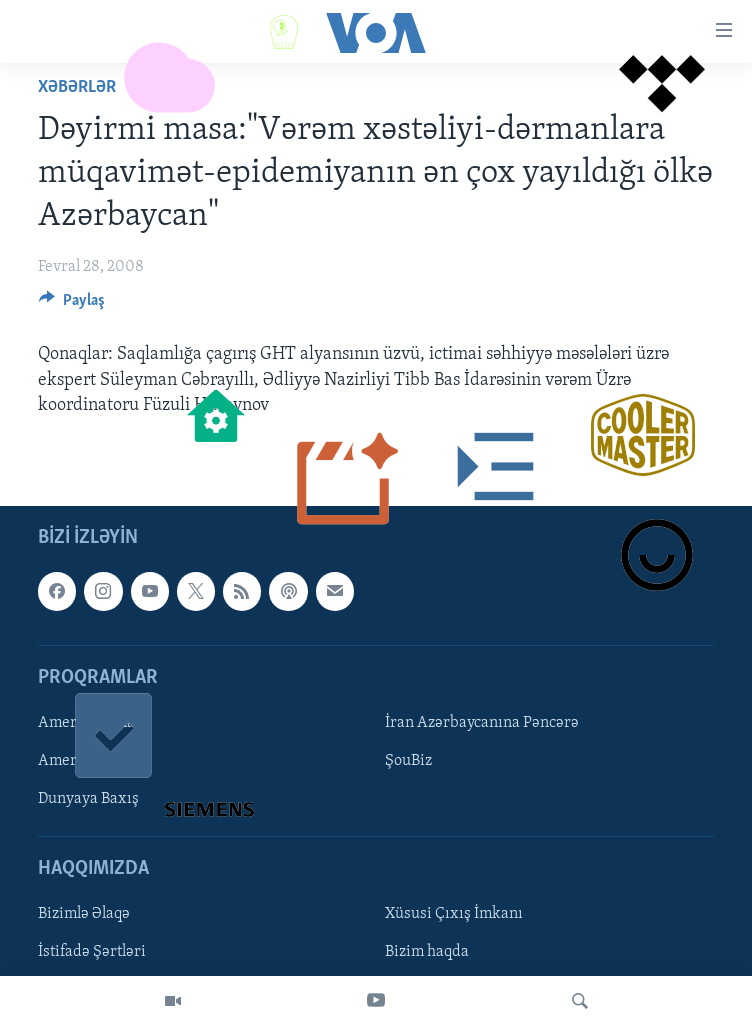  Describe the element at coordinates (284, 32) in the screenshot. I see `ScyllaDB logo` at that location.